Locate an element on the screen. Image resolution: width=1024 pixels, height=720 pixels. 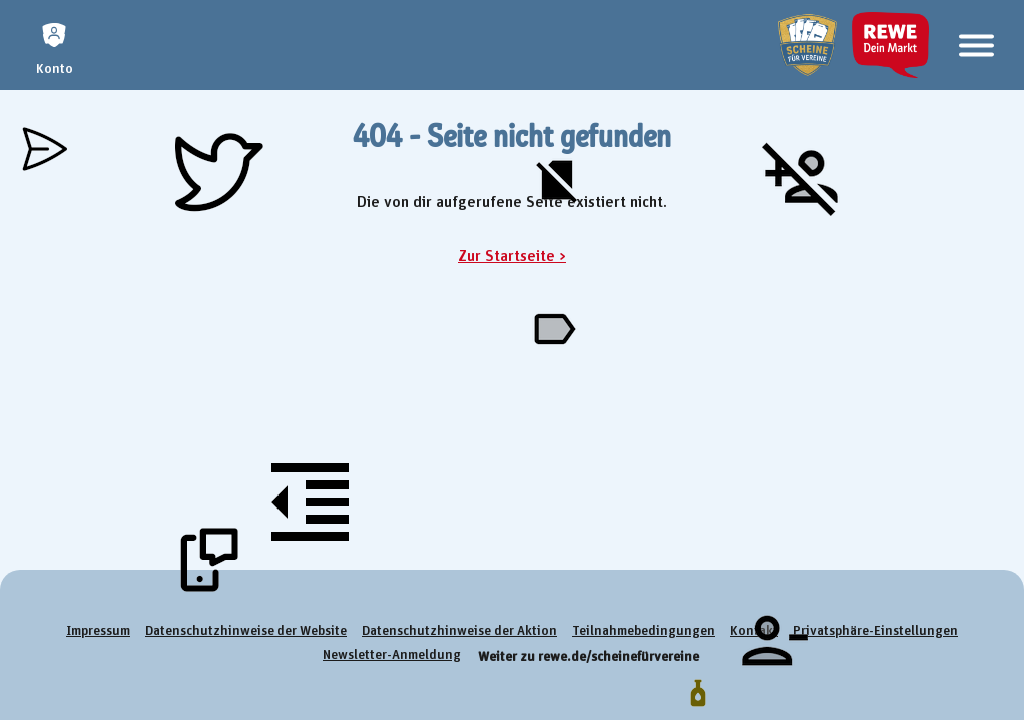
remove a contact or friend is located at coordinates (773, 640).